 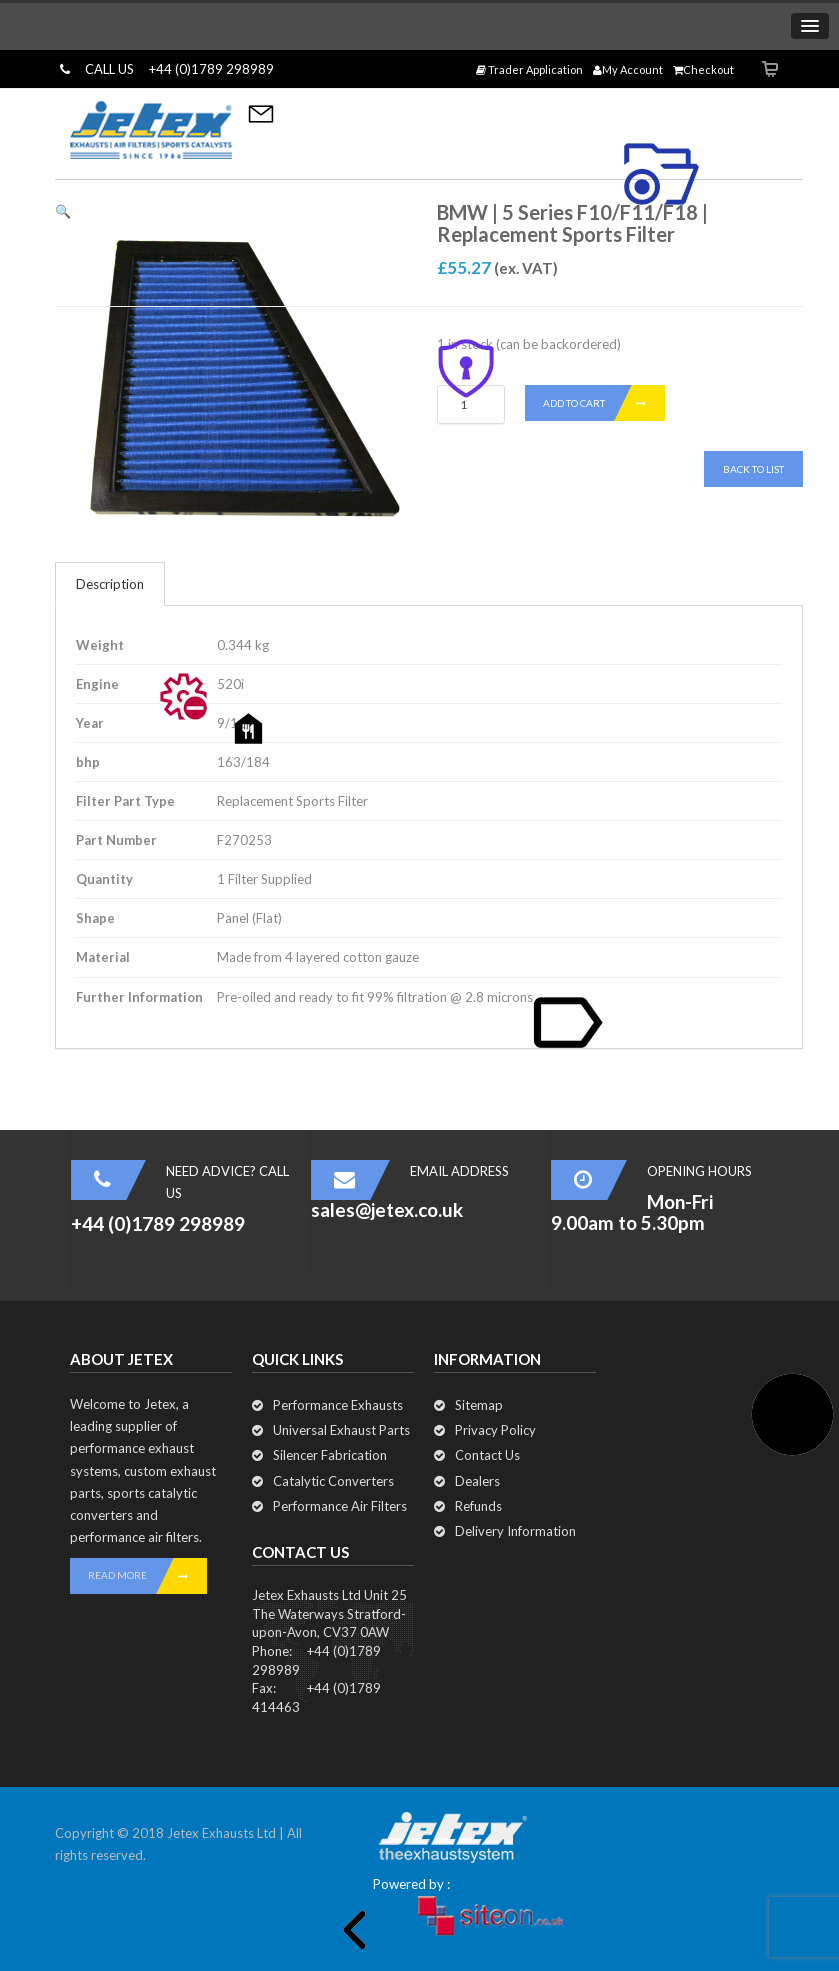 I want to click on find nearby food banks or food assistance locations, so click(x=248, y=728).